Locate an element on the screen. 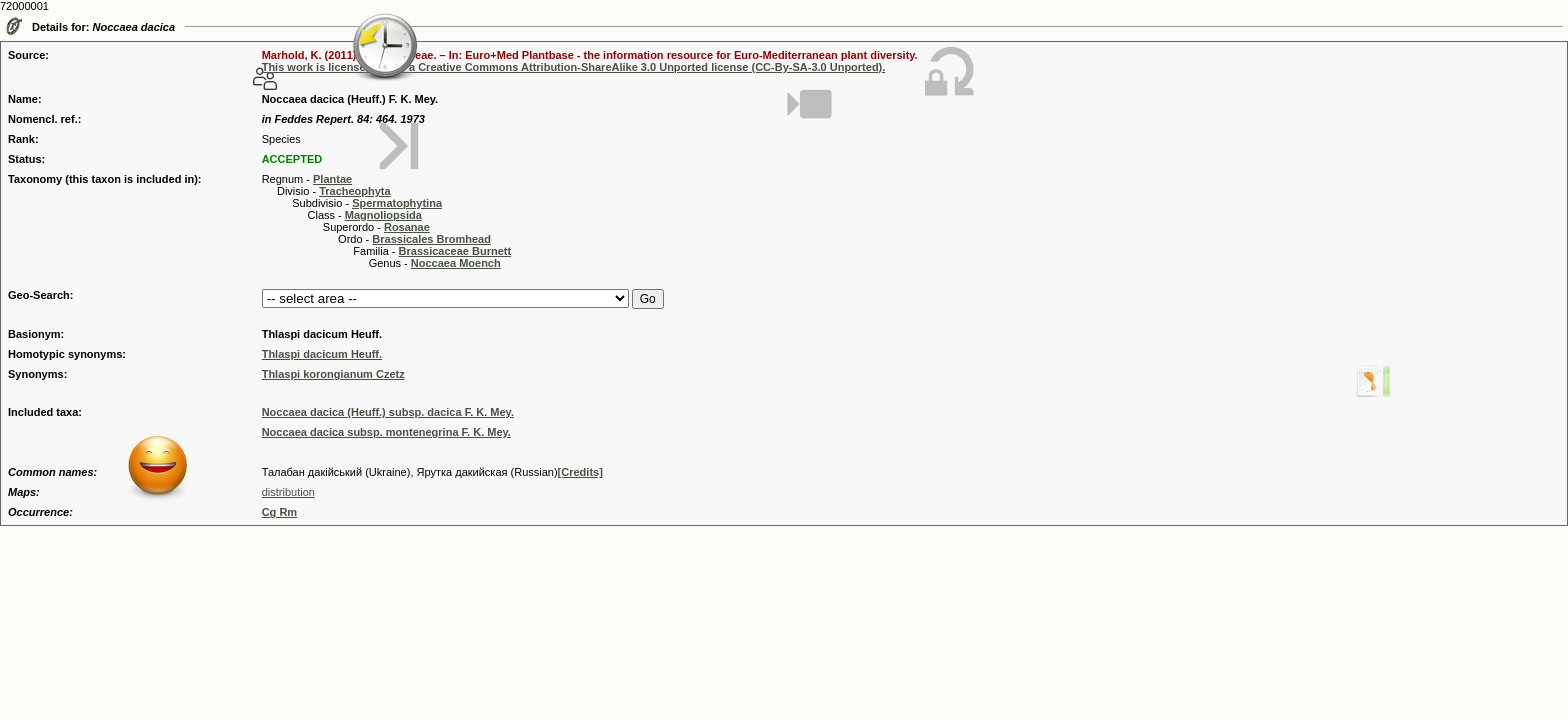 The height and width of the screenshot is (720, 1568). open recently accessed documents is located at coordinates (386, 45).